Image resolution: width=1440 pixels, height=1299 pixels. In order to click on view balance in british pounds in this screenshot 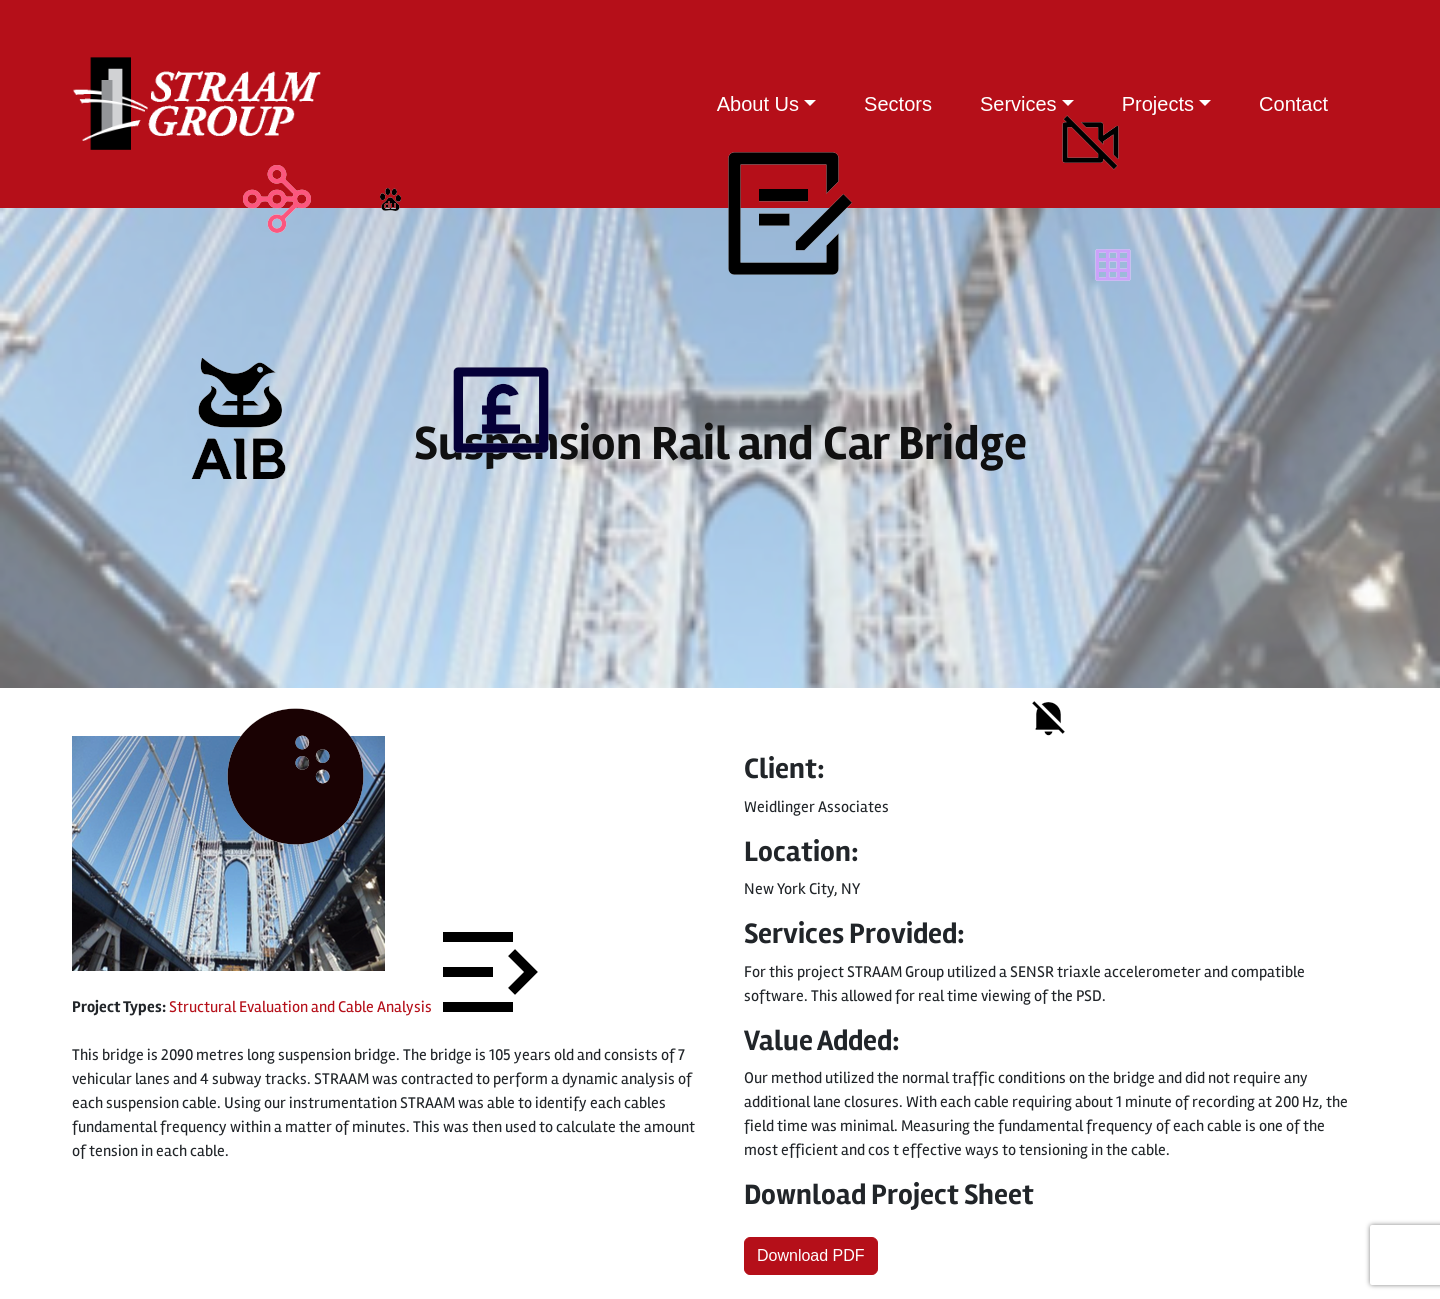, I will do `click(501, 410)`.